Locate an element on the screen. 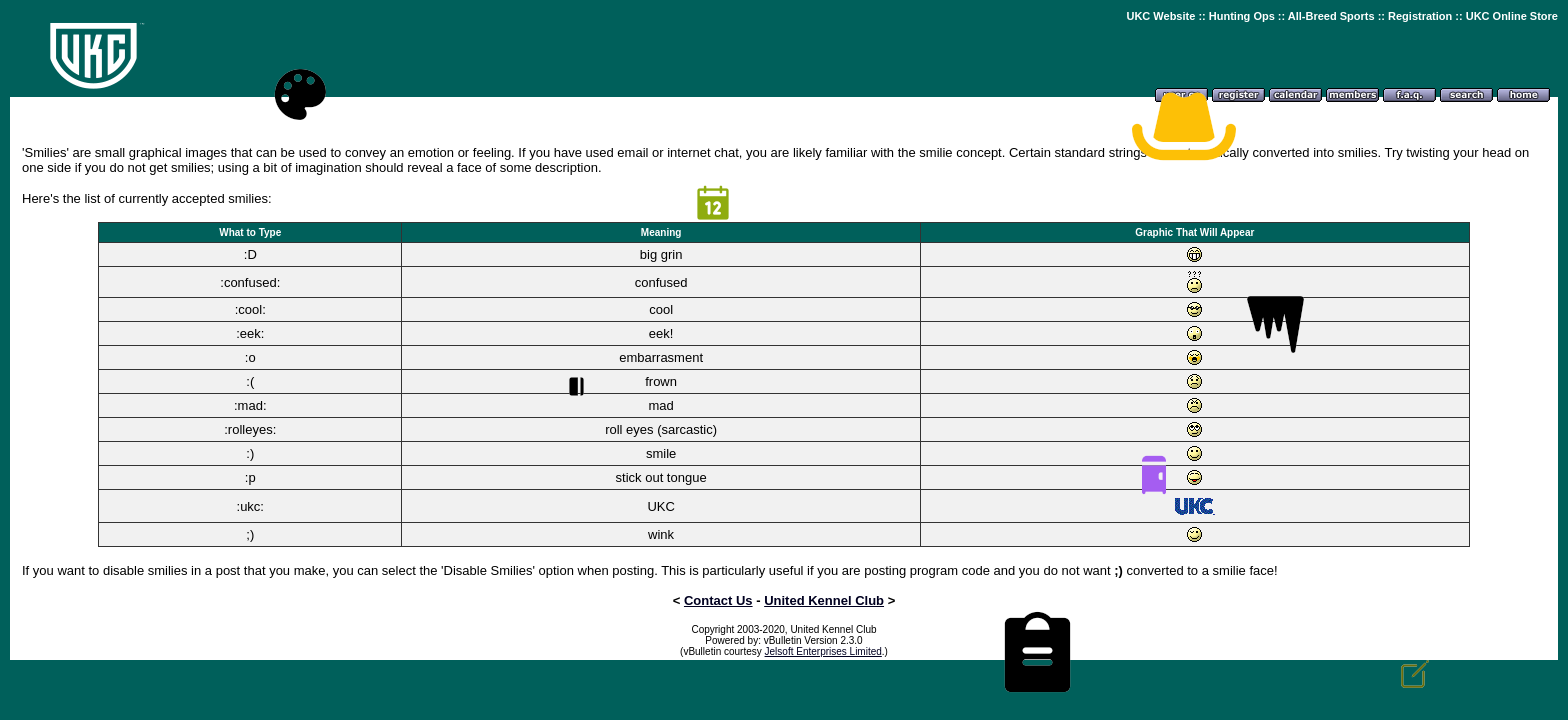 The width and height of the screenshot is (1568, 720). view clipboard contents is located at coordinates (1037, 653).